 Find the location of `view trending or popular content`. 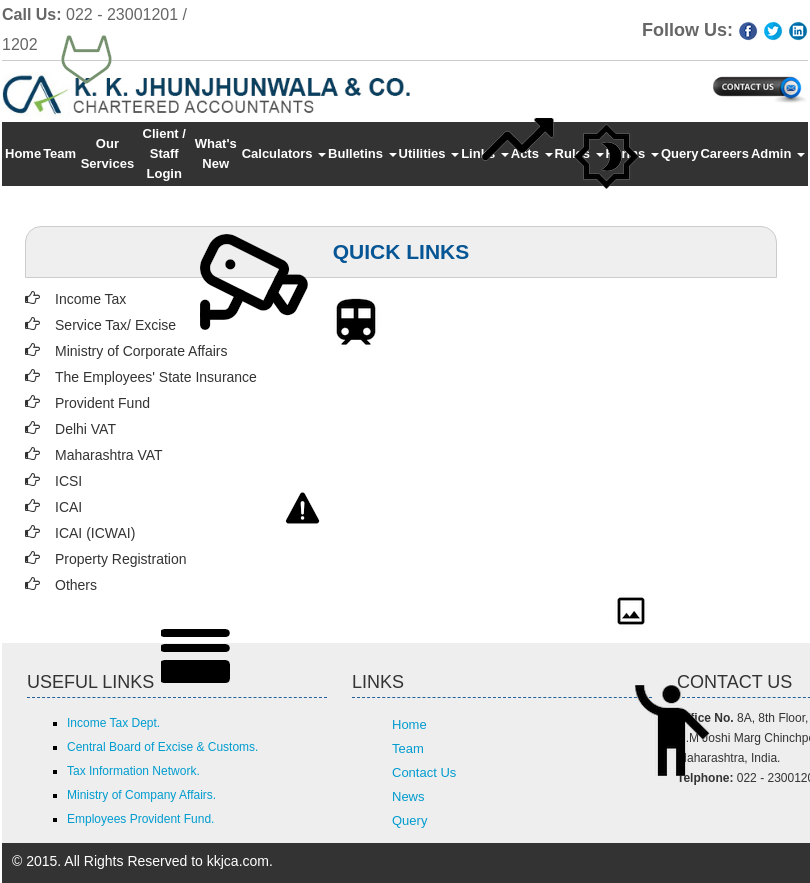

view trending or popular content is located at coordinates (517, 140).